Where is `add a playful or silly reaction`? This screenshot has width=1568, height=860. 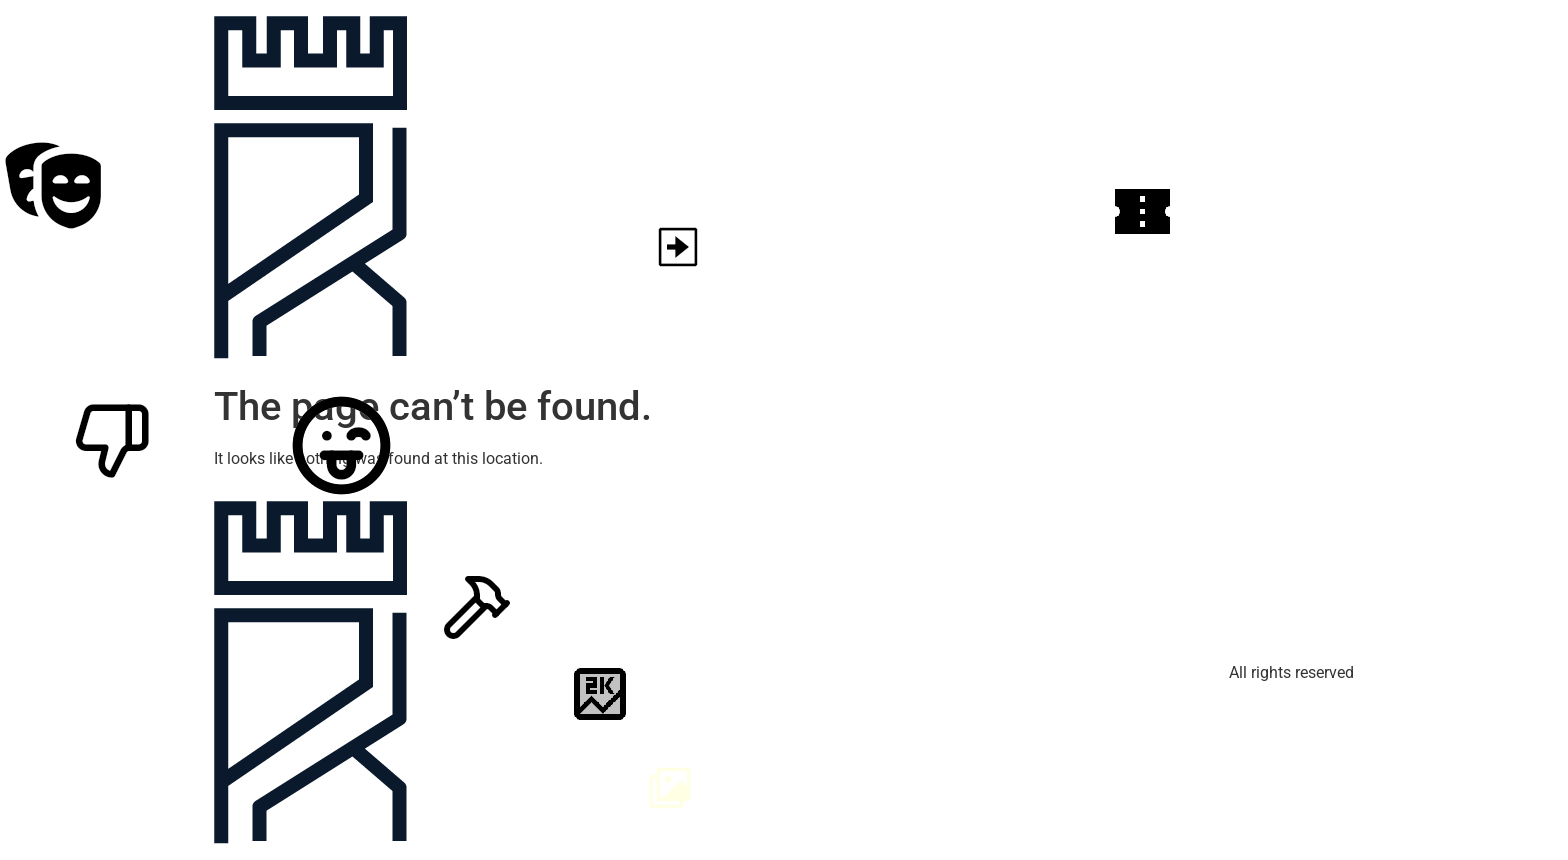 add a playful or silly reaction is located at coordinates (341, 445).